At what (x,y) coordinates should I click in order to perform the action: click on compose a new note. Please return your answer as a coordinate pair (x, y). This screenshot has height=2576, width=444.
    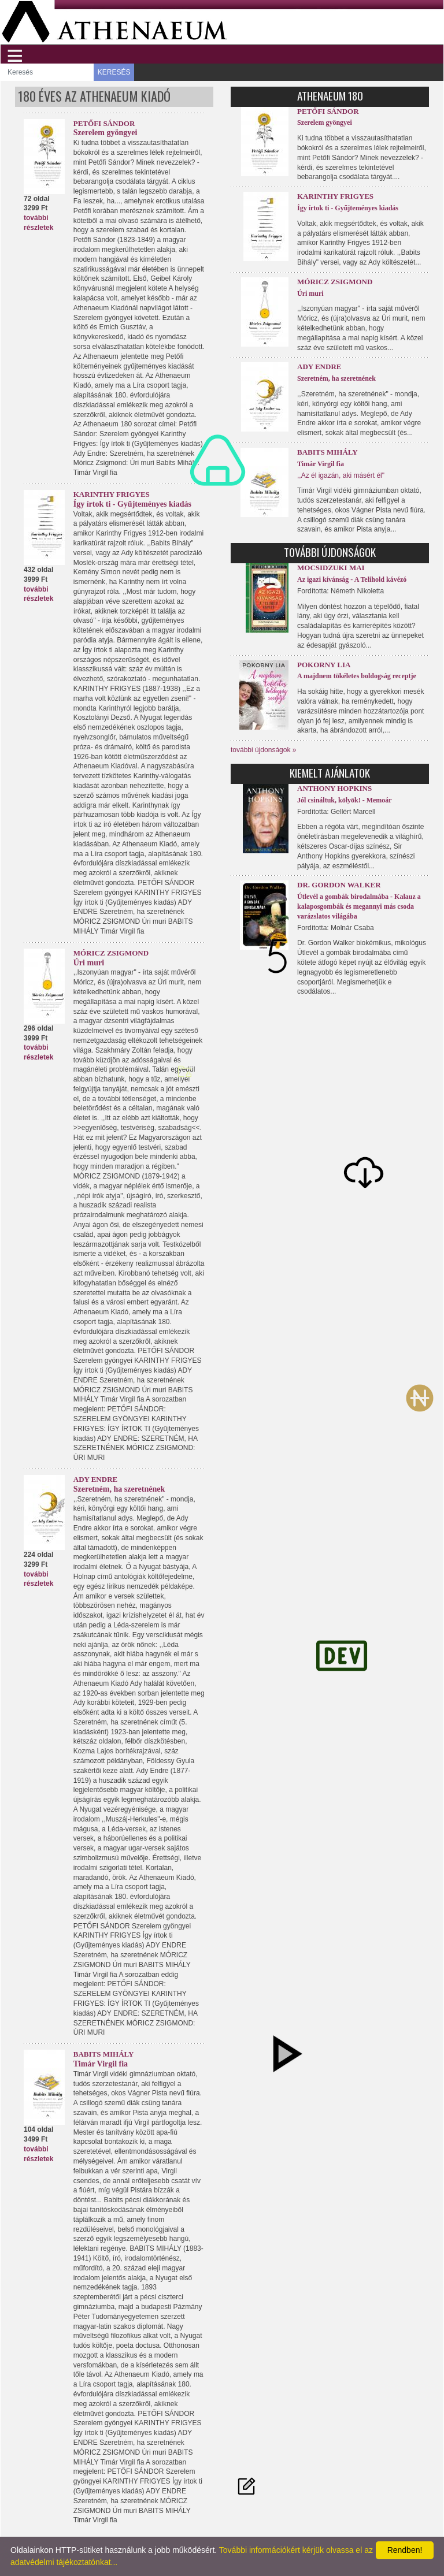
    Looking at the image, I should click on (246, 2486).